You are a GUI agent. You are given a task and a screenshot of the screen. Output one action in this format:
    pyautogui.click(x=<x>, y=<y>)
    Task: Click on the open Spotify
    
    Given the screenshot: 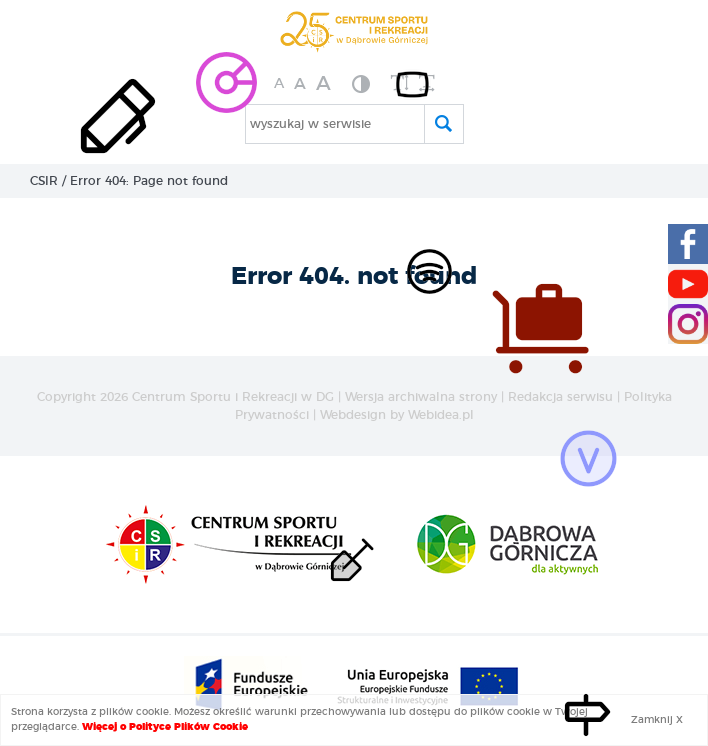 What is the action you would take?
    pyautogui.click(x=429, y=271)
    